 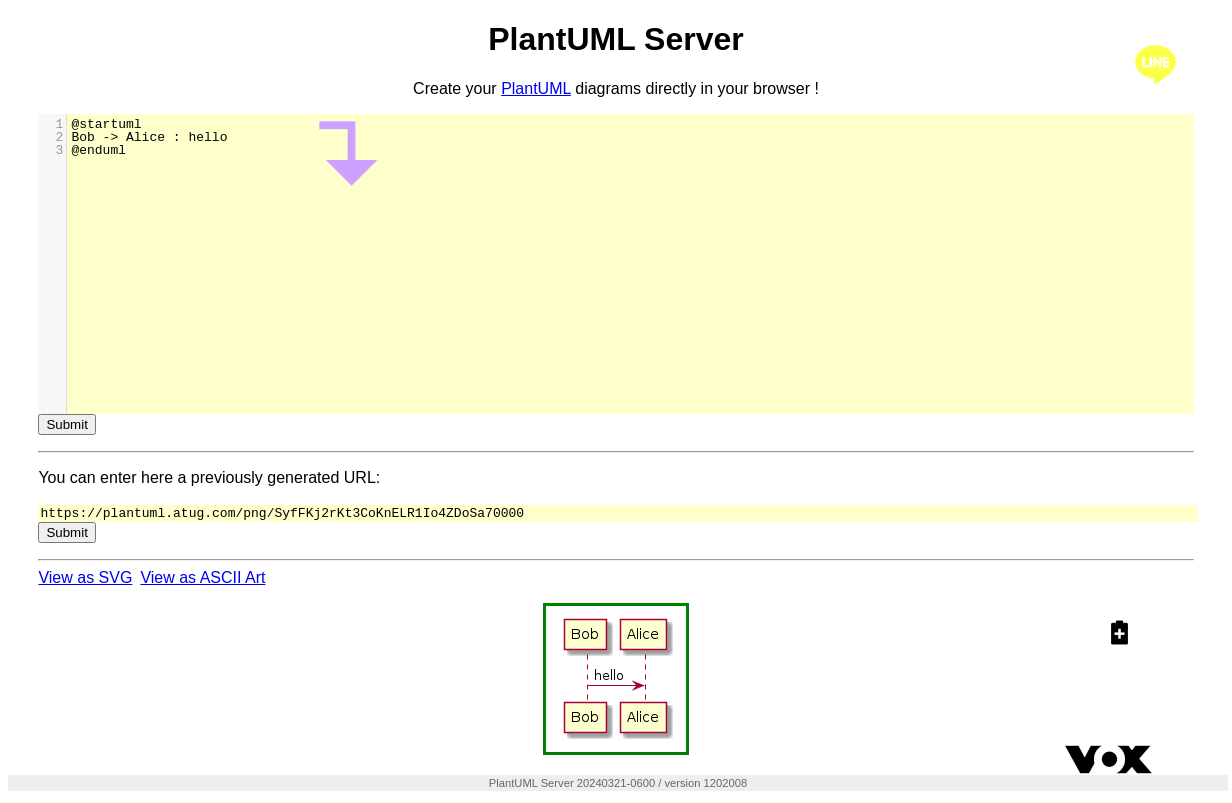 What do you see at coordinates (1155, 64) in the screenshot?
I see `open the LINE messaging app` at bounding box center [1155, 64].